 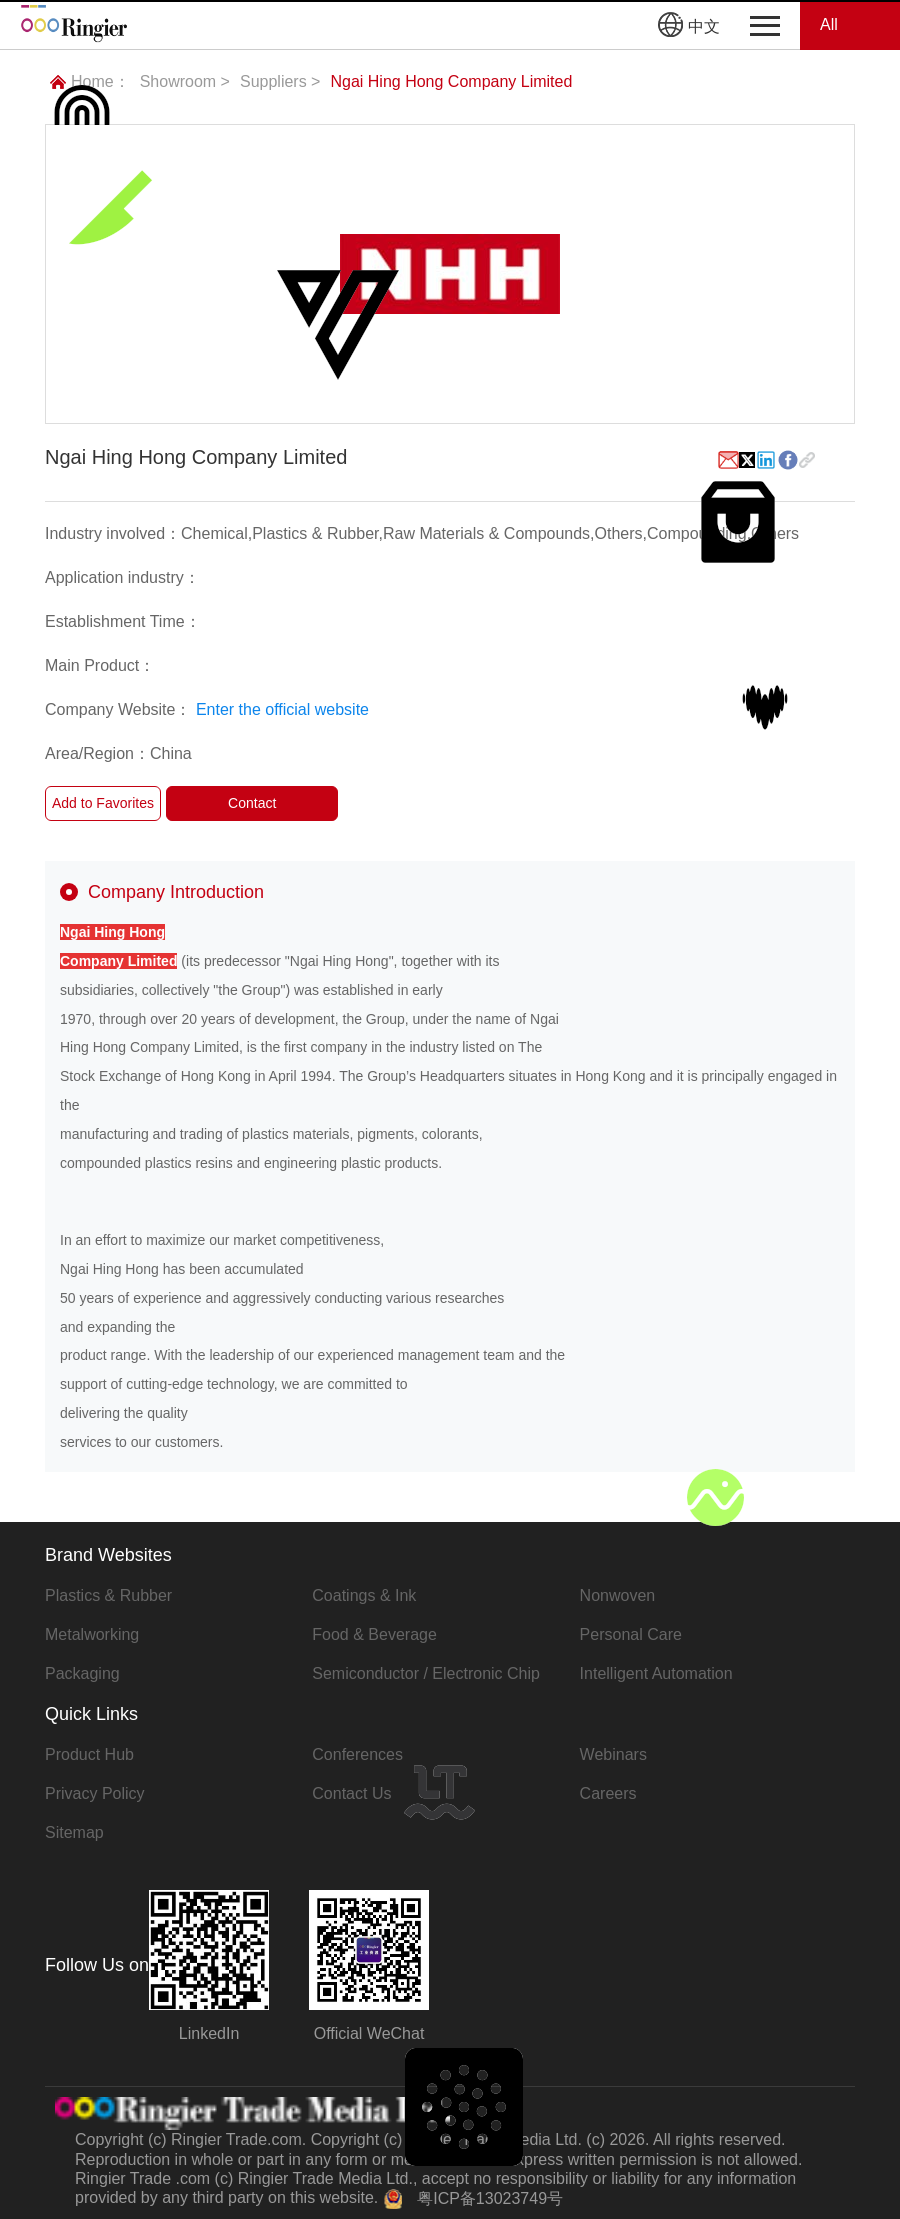 What do you see at coordinates (738, 522) in the screenshot?
I see `view your shopping bag` at bounding box center [738, 522].